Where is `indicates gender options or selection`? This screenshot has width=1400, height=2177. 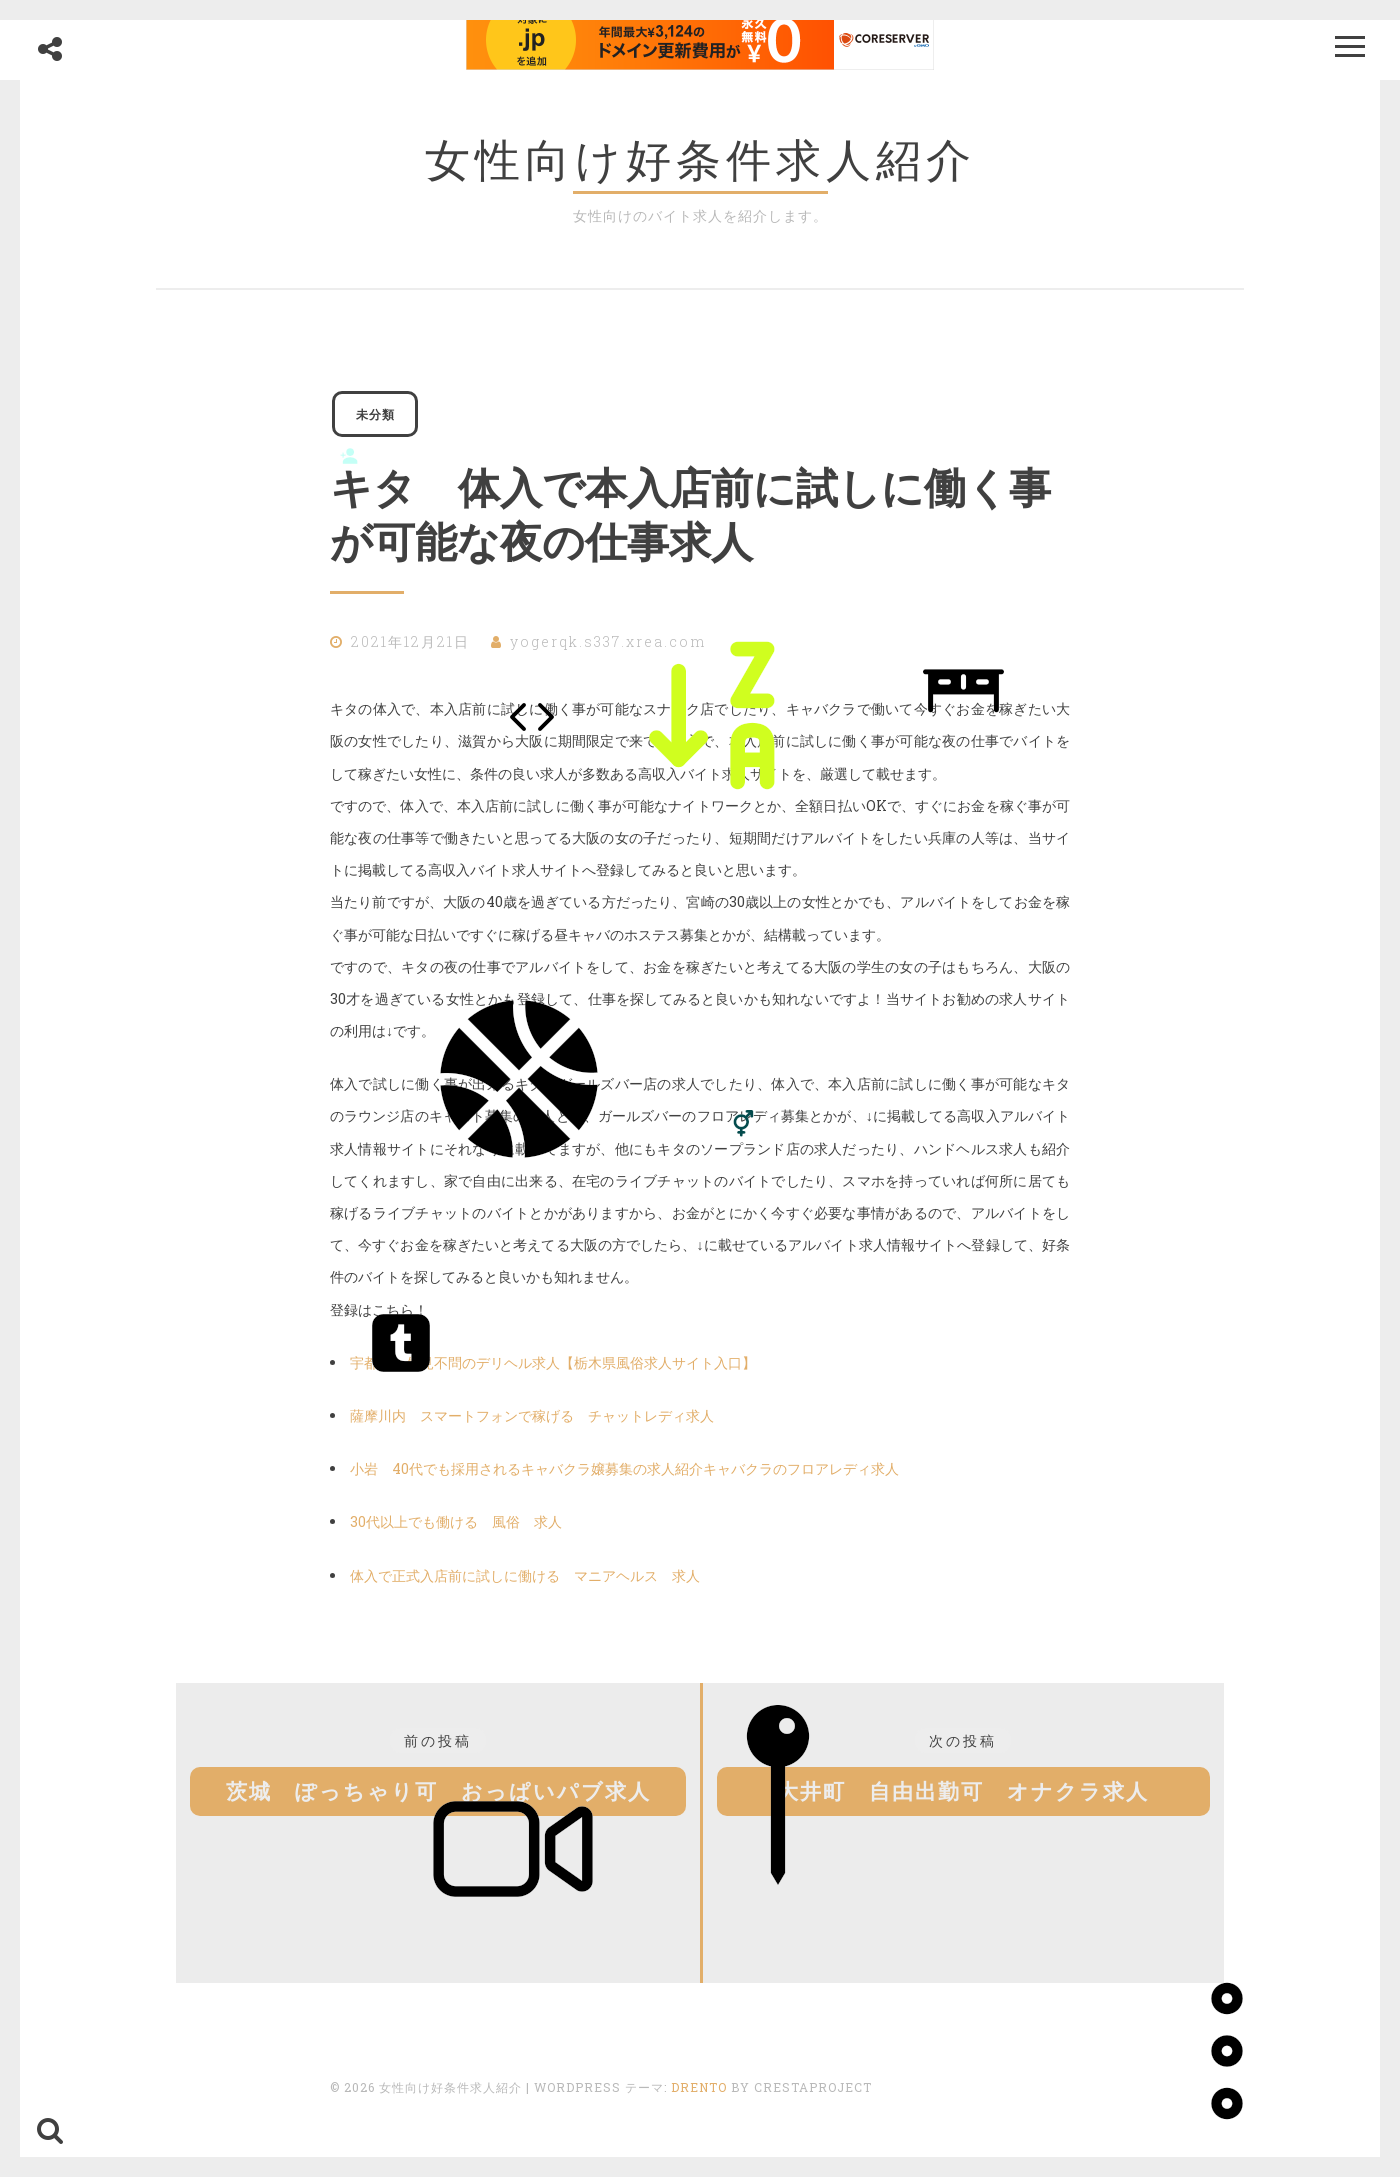 indicates gender options or selection is located at coordinates (742, 1124).